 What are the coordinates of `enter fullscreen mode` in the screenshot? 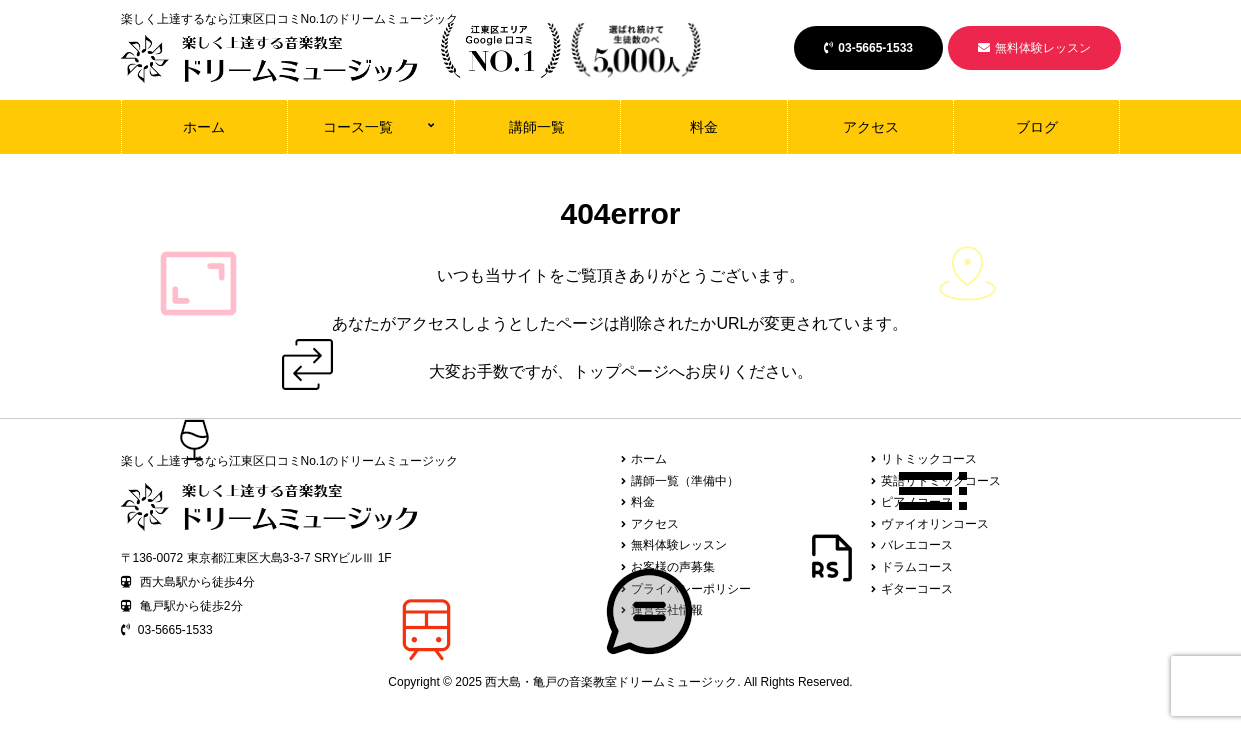 It's located at (198, 283).